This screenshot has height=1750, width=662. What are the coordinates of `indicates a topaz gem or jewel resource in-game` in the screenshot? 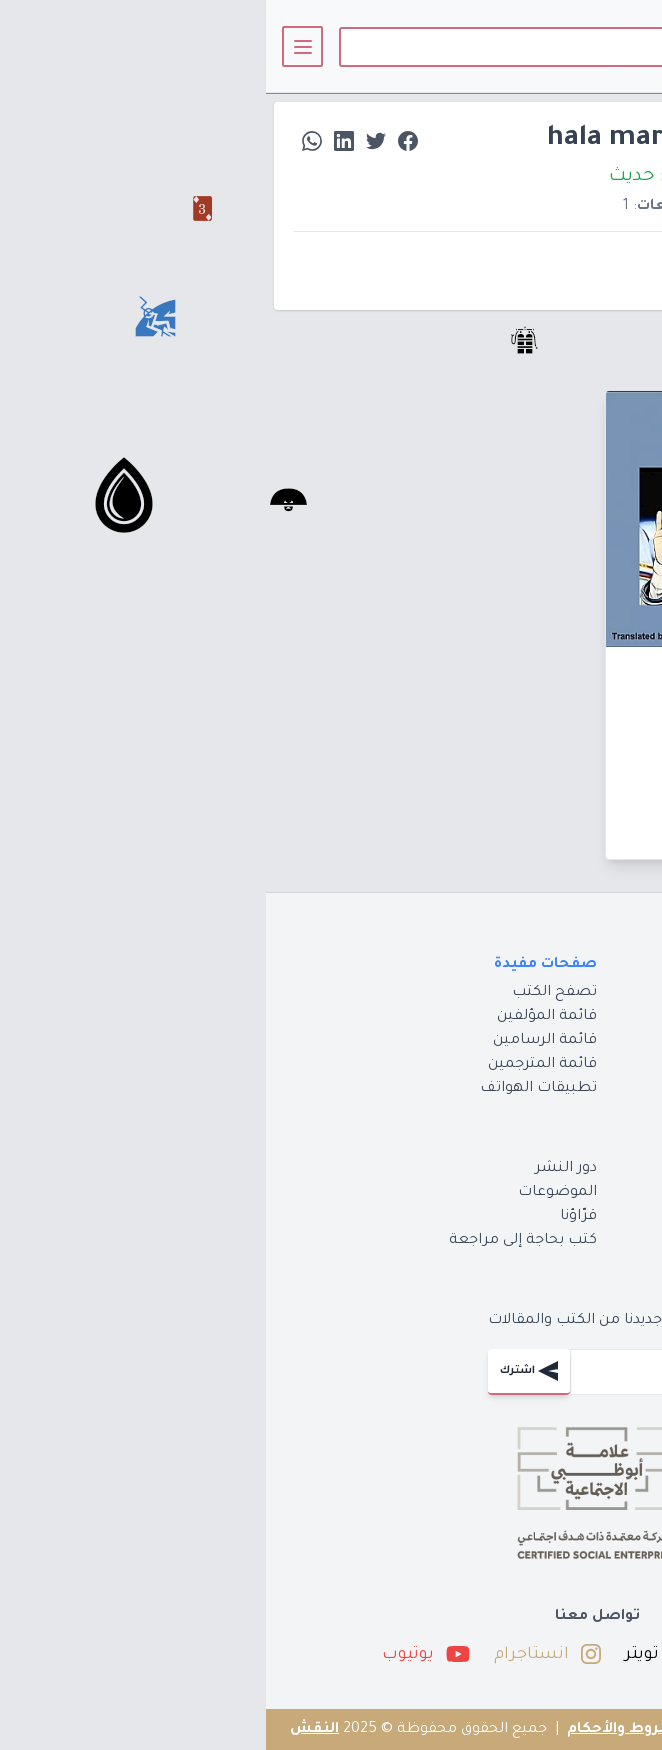 It's located at (124, 495).